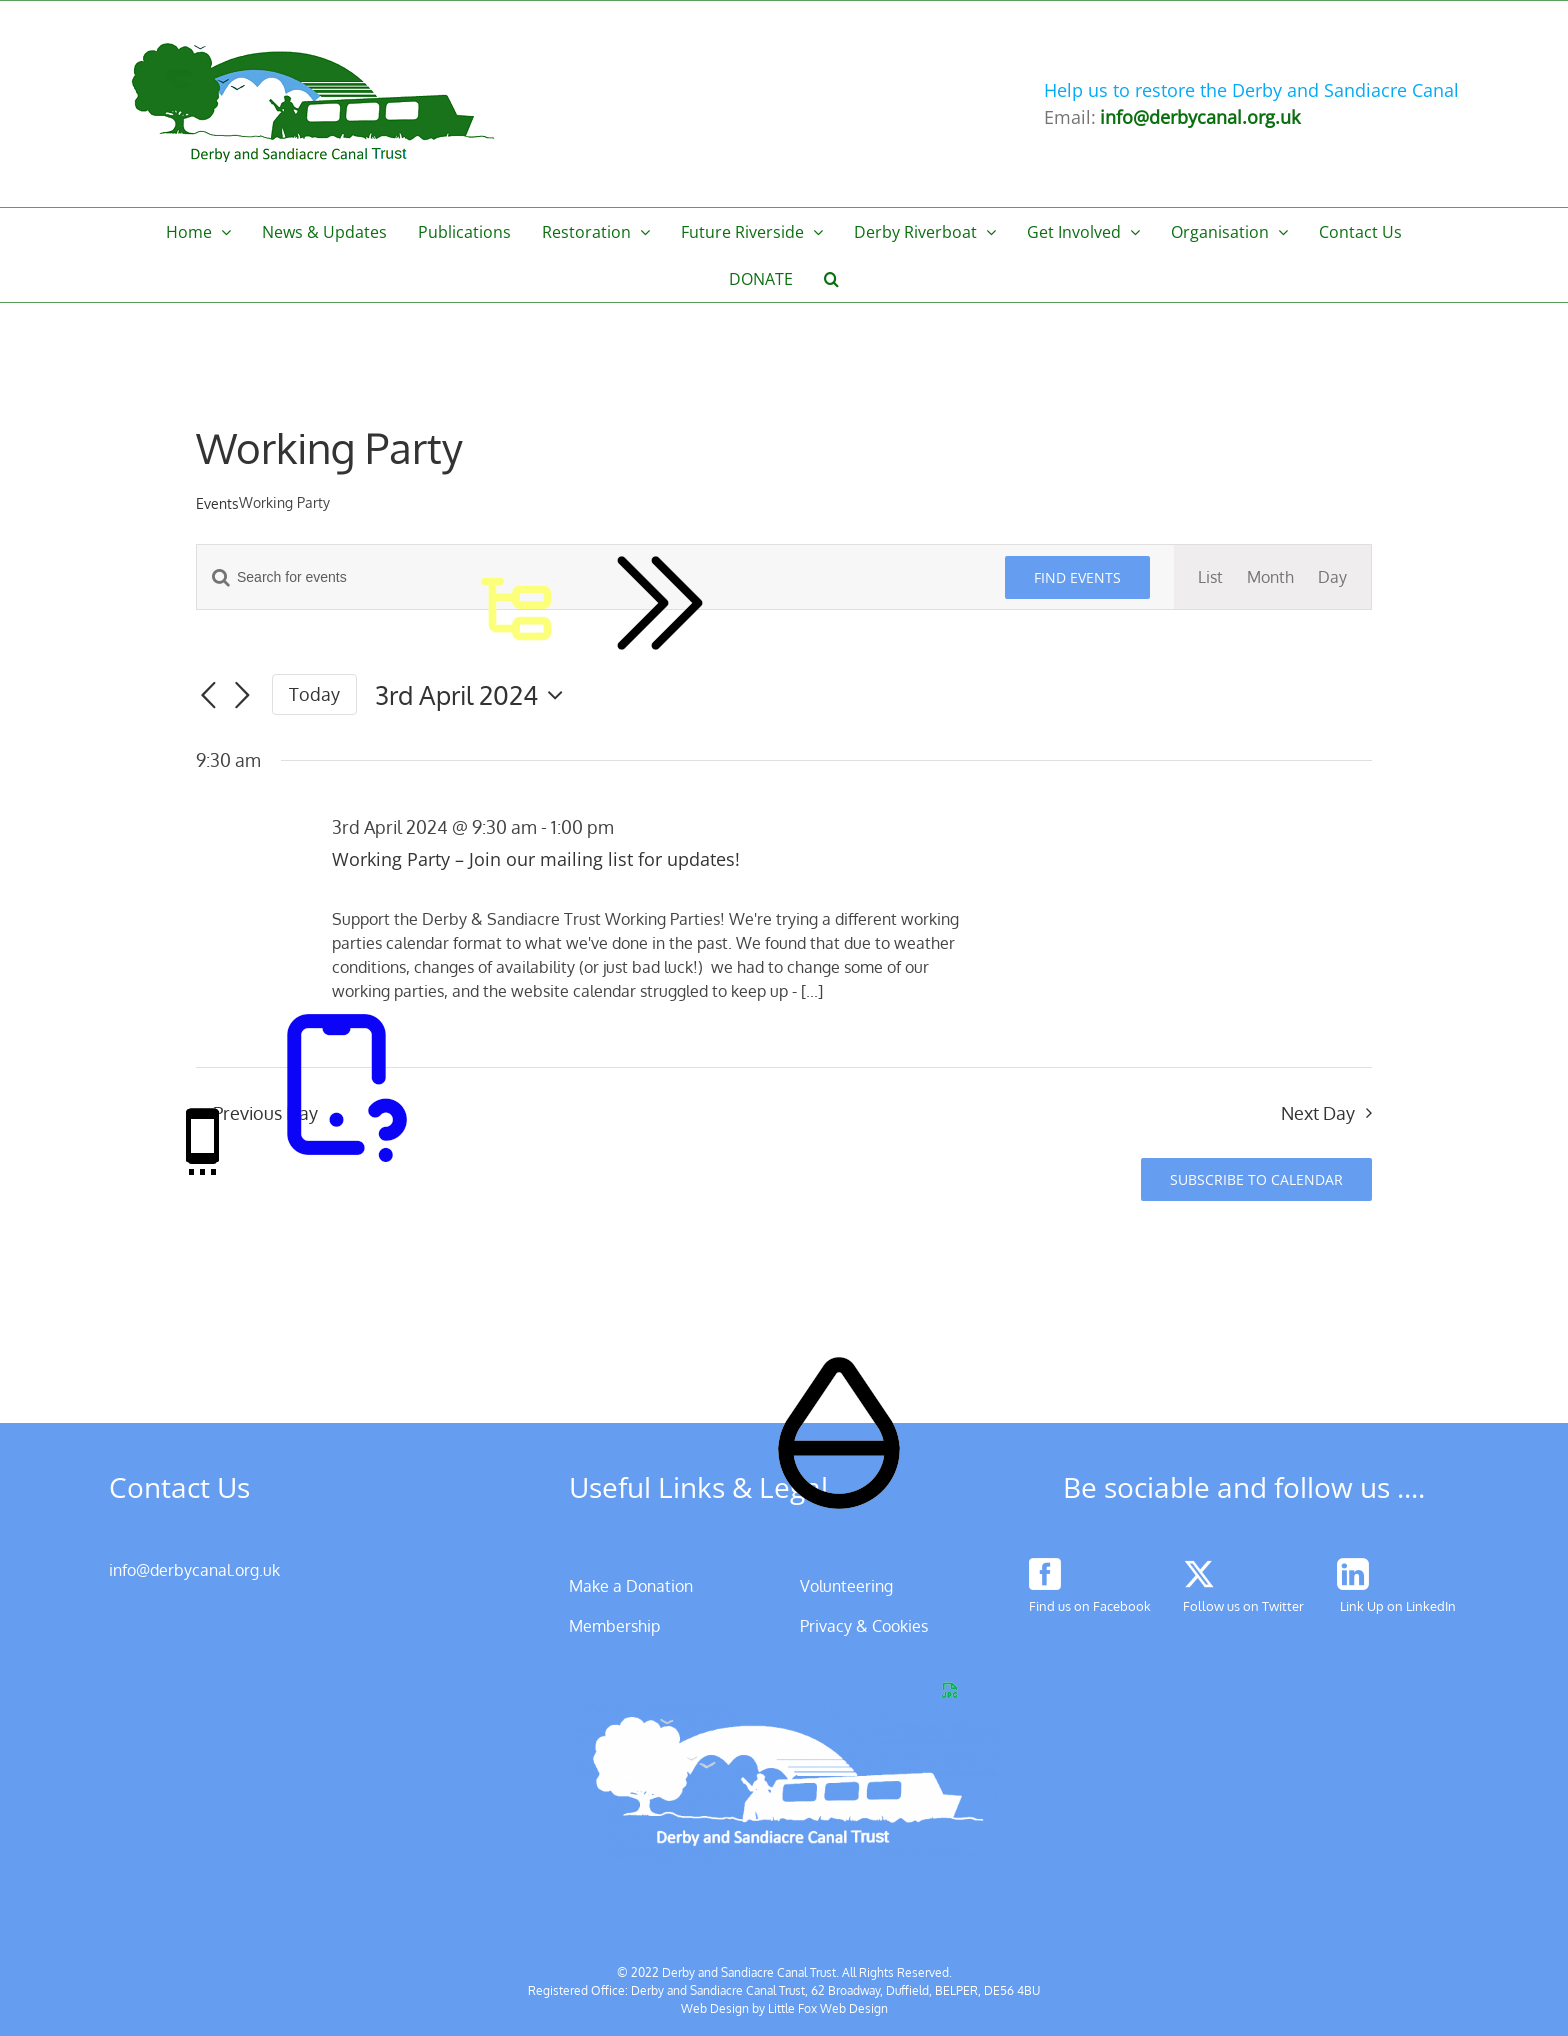  What do you see at coordinates (336, 1084) in the screenshot?
I see `get help with mobile device settings` at bounding box center [336, 1084].